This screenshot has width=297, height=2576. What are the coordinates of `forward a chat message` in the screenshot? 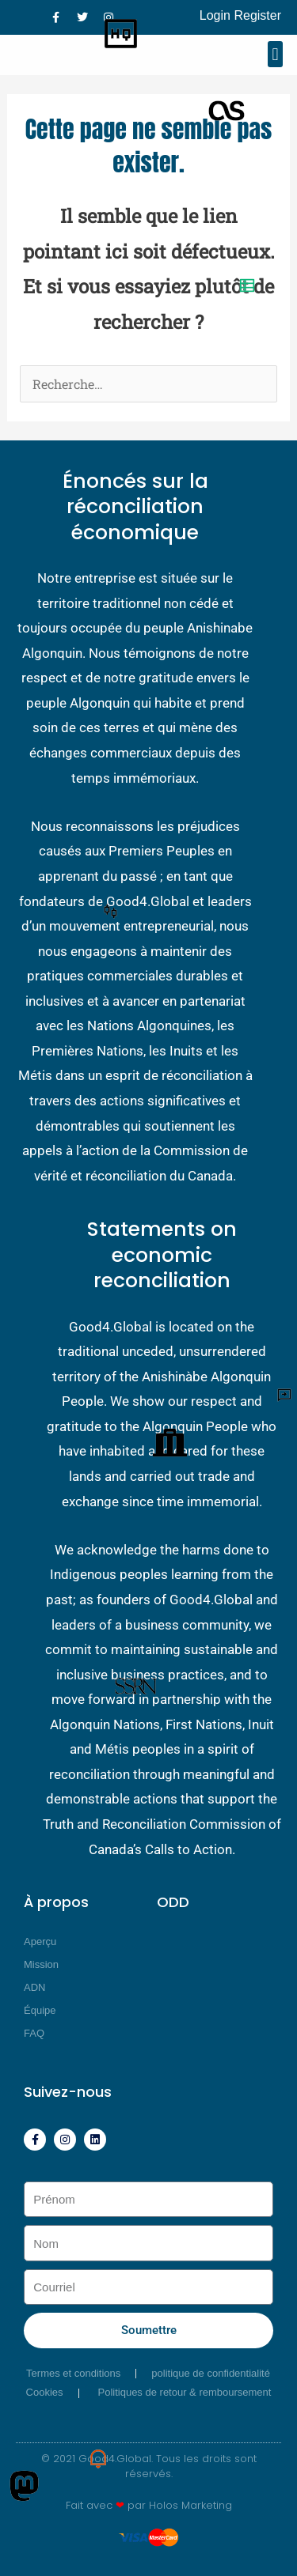 It's located at (284, 1395).